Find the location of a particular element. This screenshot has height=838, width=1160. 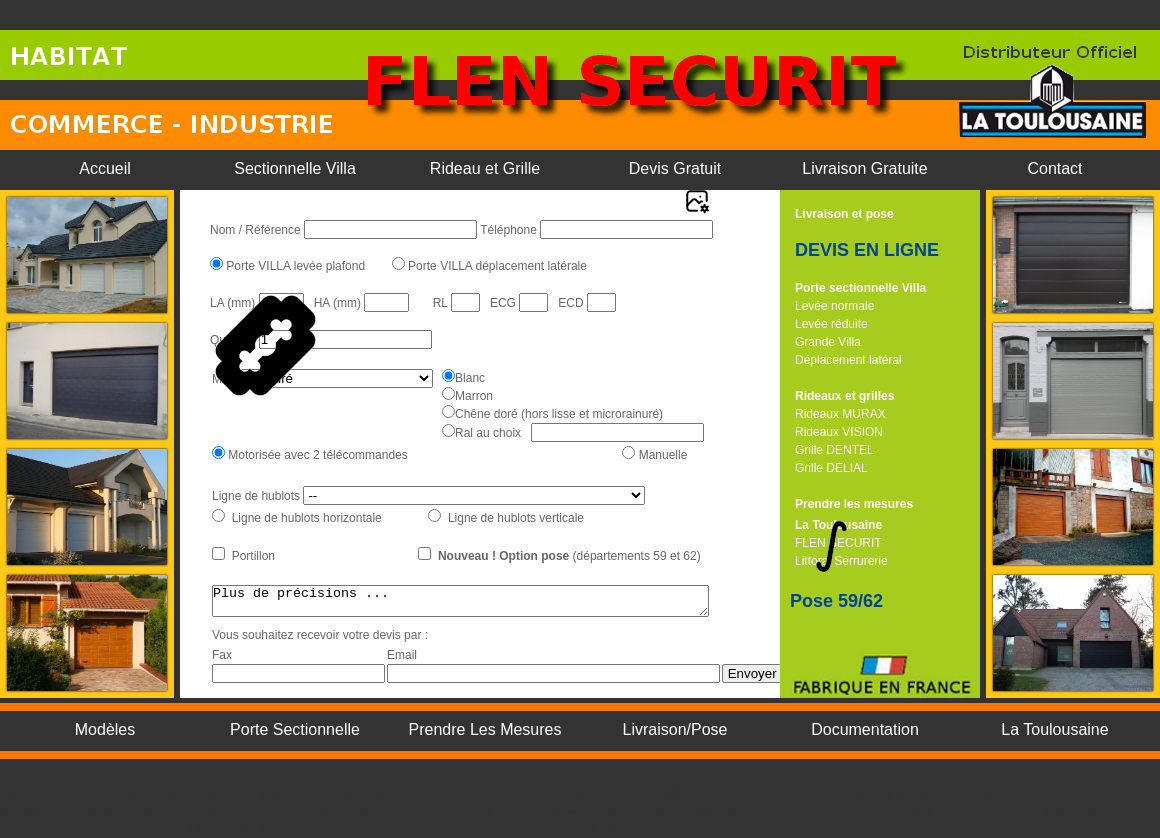

access image or photo settings is located at coordinates (697, 201).